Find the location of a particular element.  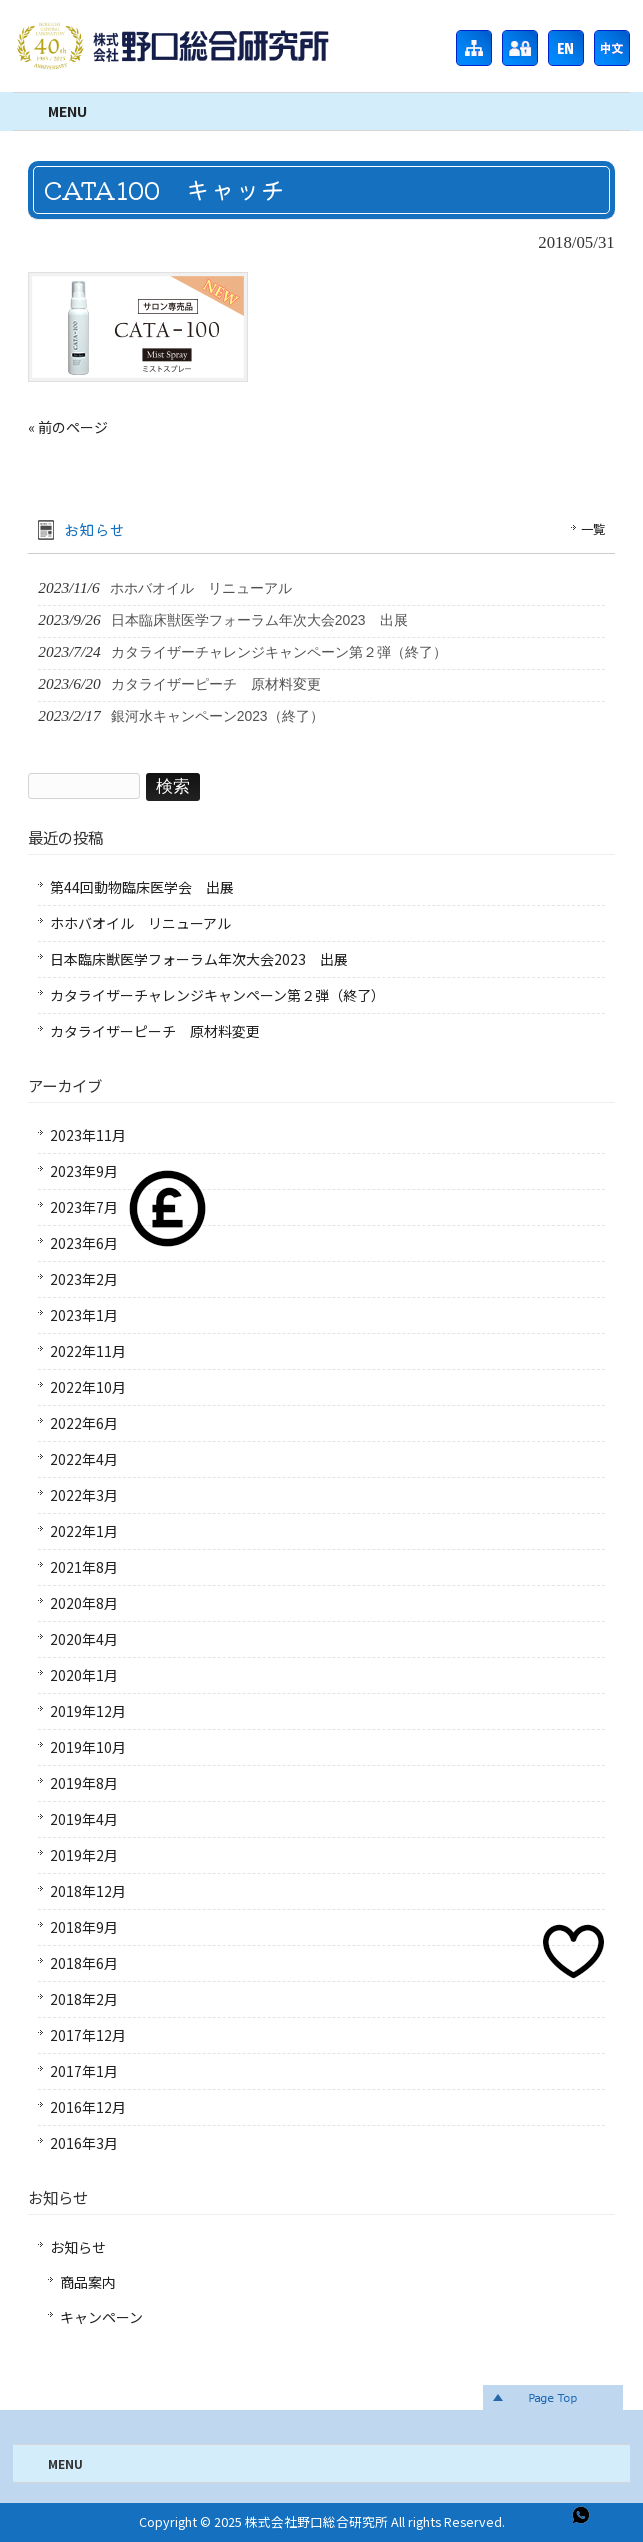

open WhatsApp messaging app is located at coordinates (581, 2515).